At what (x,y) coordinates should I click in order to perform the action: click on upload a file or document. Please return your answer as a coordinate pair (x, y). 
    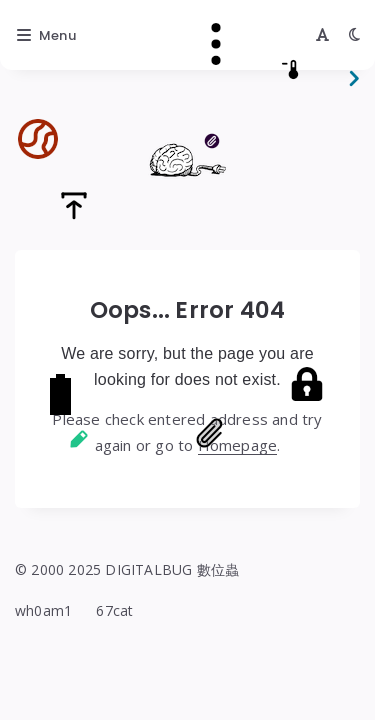
    Looking at the image, I should click on (74, 205).